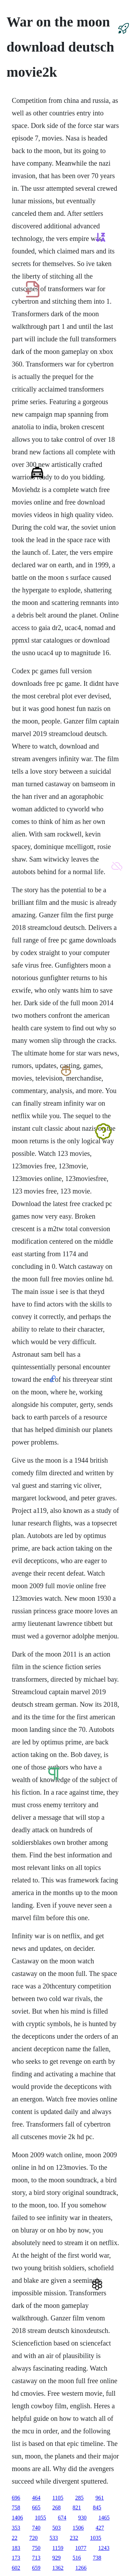 The height and width of the screenshot is (2576, 131). I want to click on indicates cloud storage is unavailable, so click(117, 866).